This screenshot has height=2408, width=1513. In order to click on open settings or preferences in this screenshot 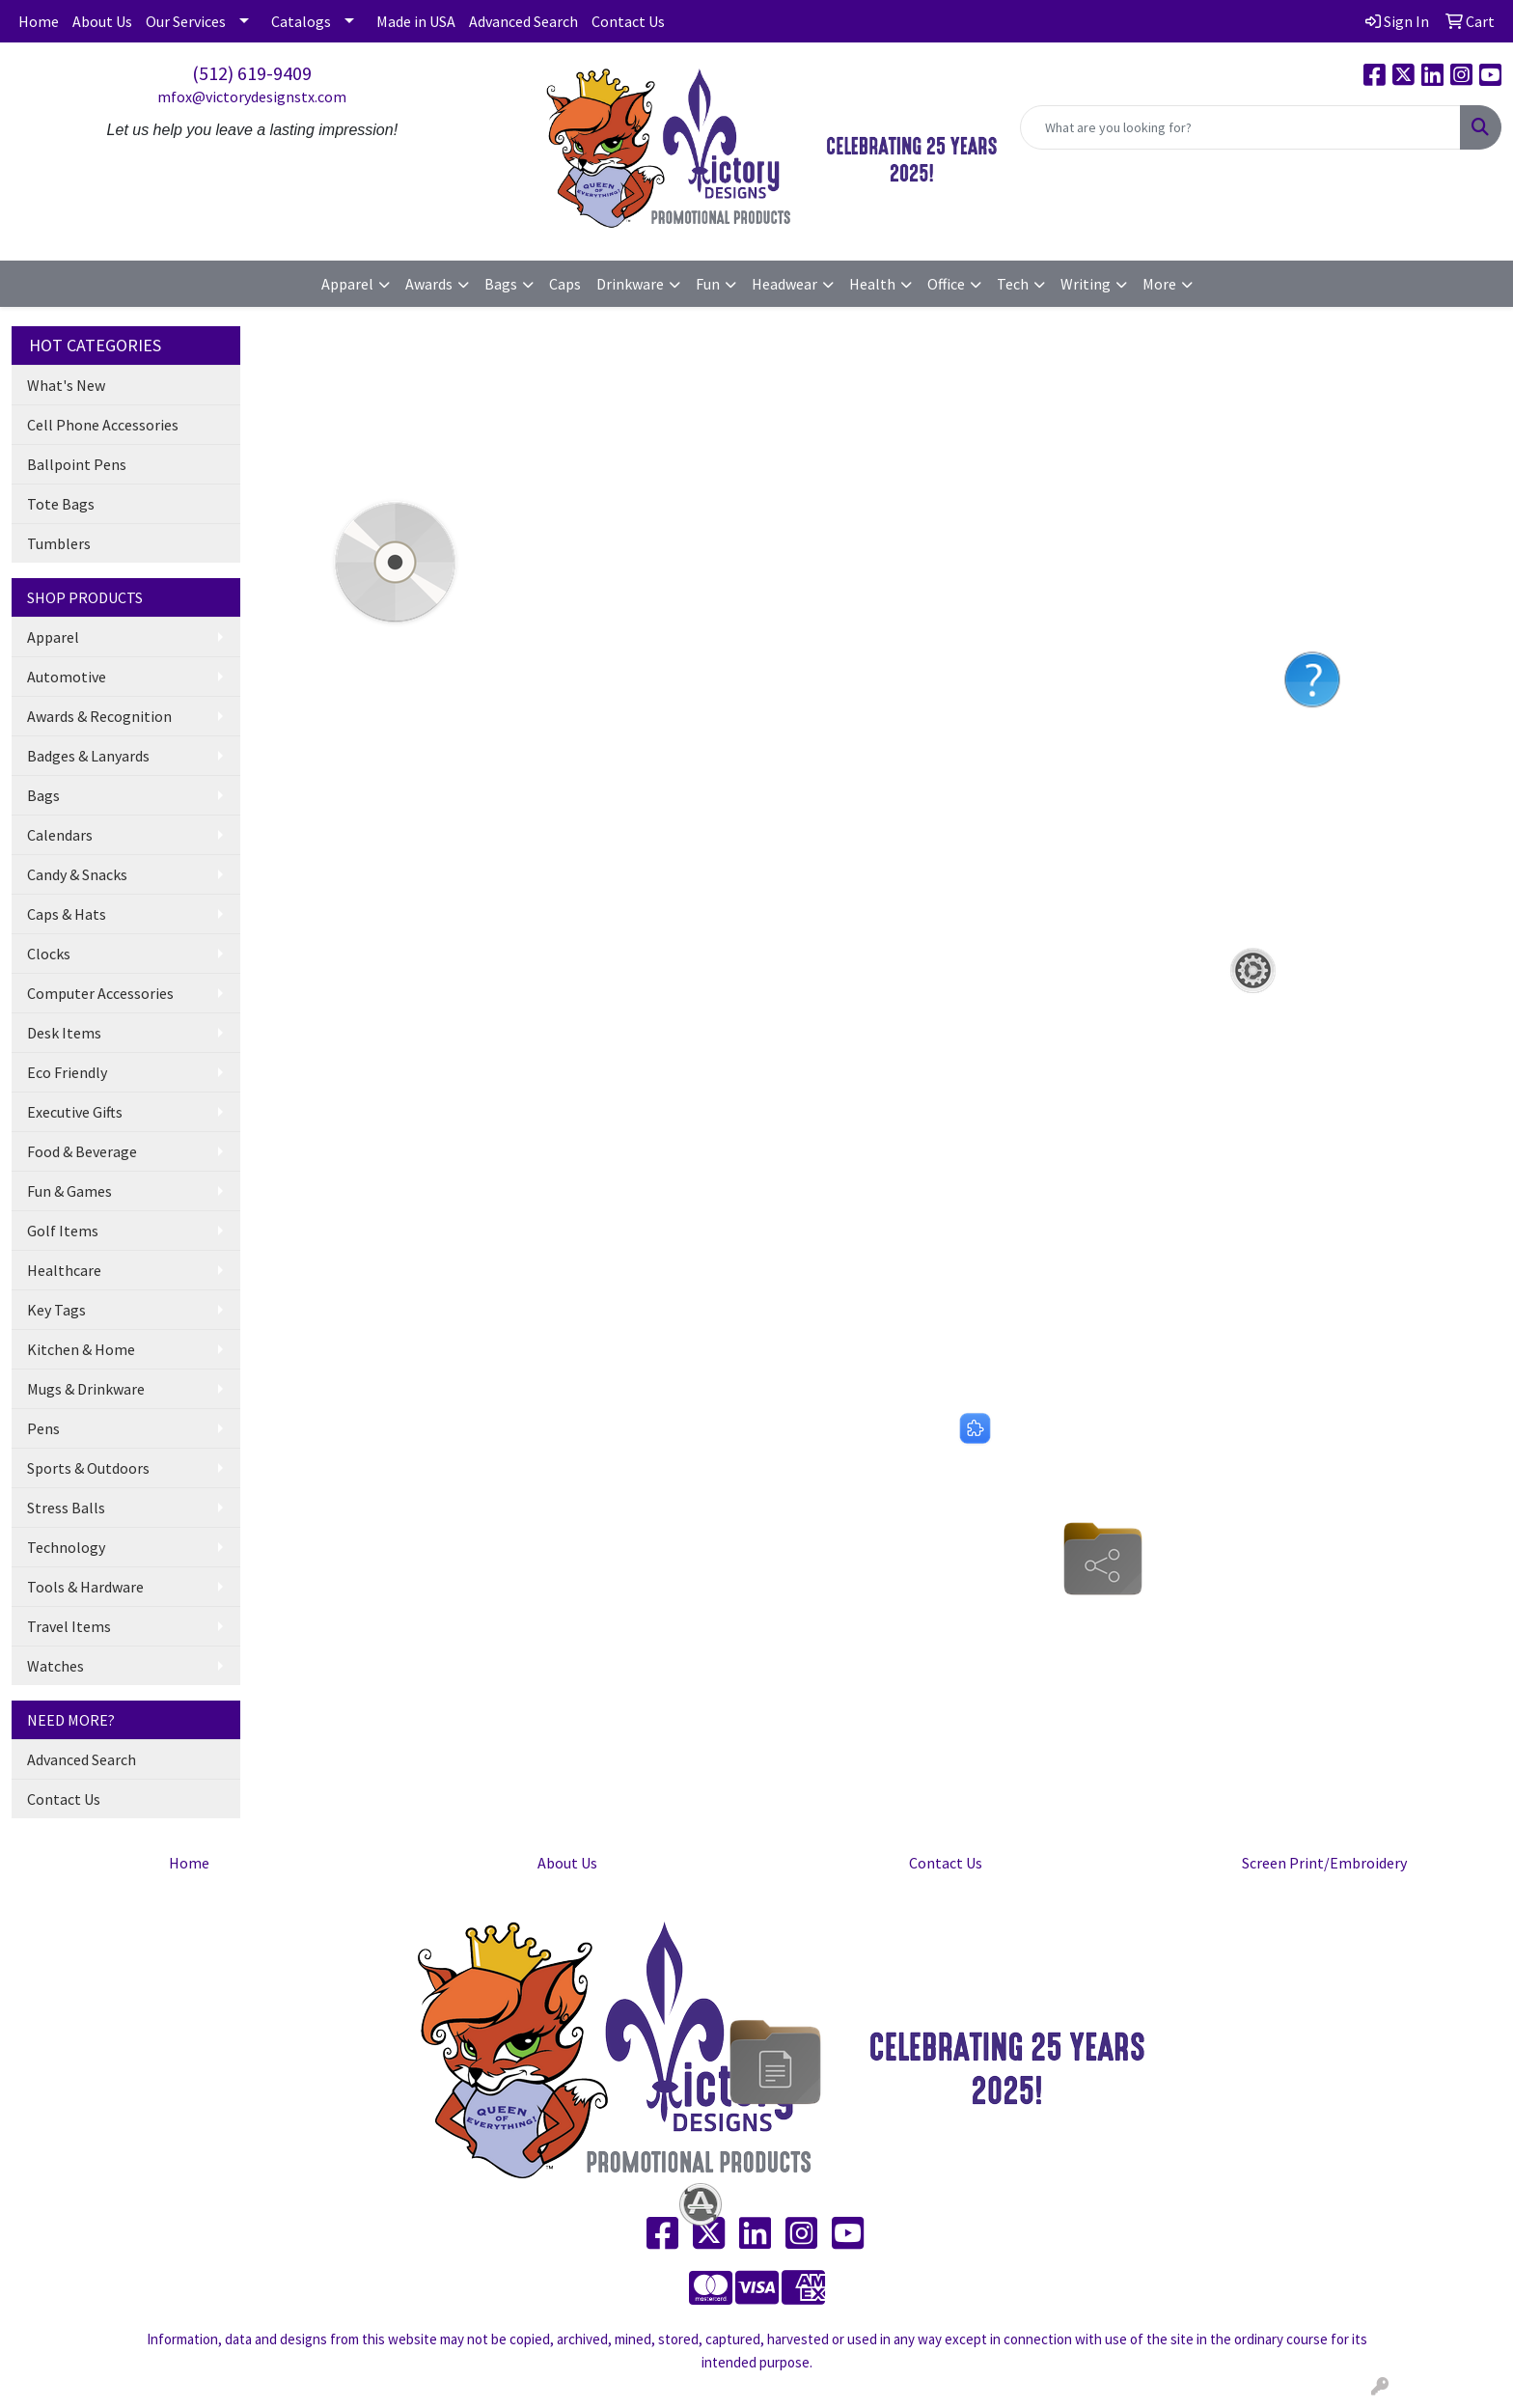, I will do `click(1252, 970)`.